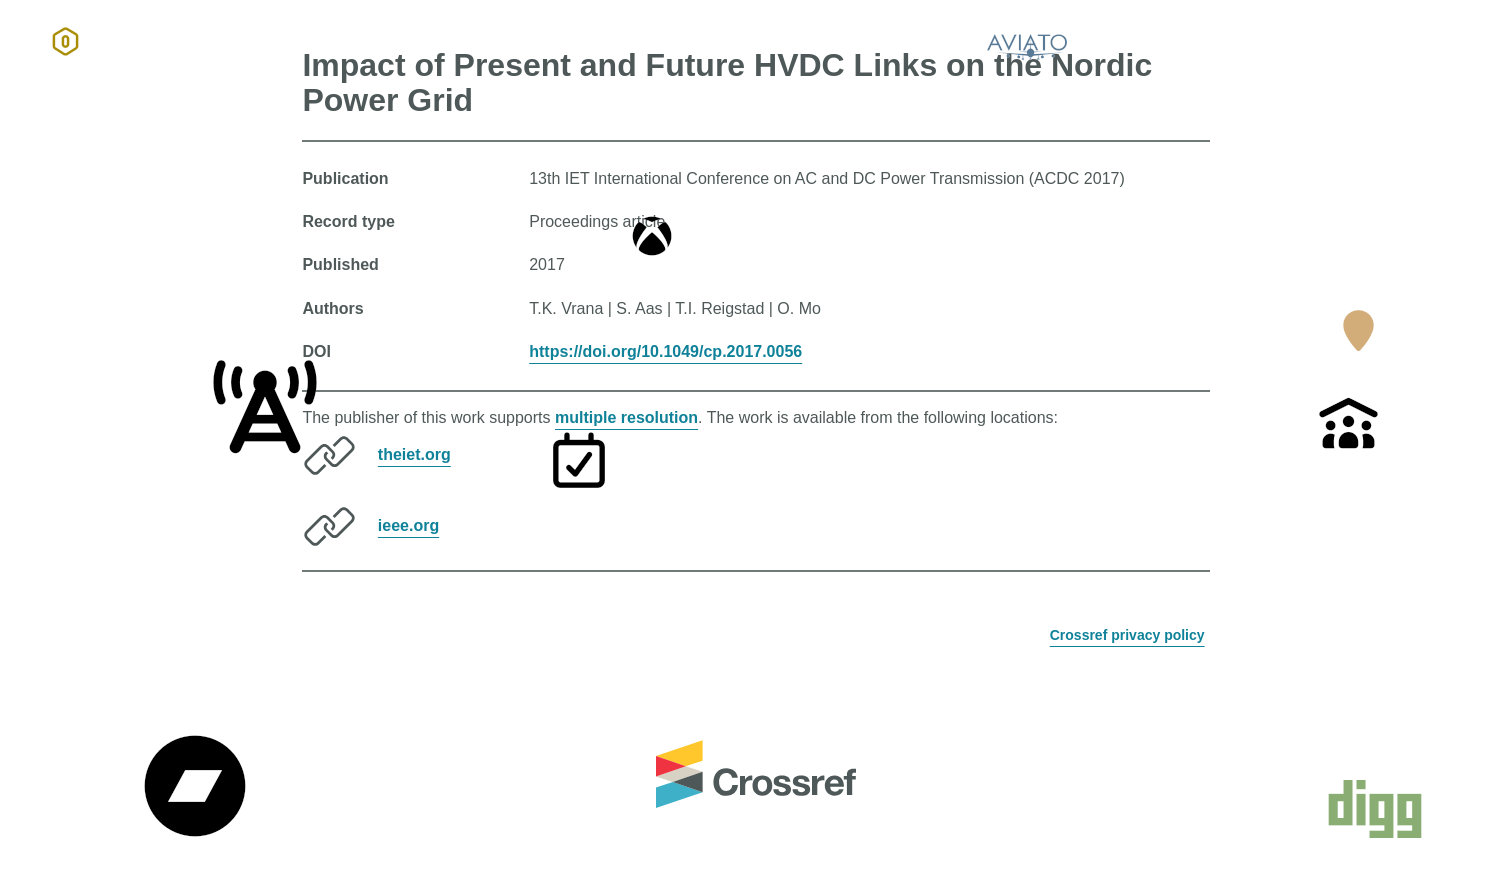 The height and width of the screenshot is (879, 1512). I want to click on indicates an "O" option or category in a hexagonal badge, so click(65, 41).